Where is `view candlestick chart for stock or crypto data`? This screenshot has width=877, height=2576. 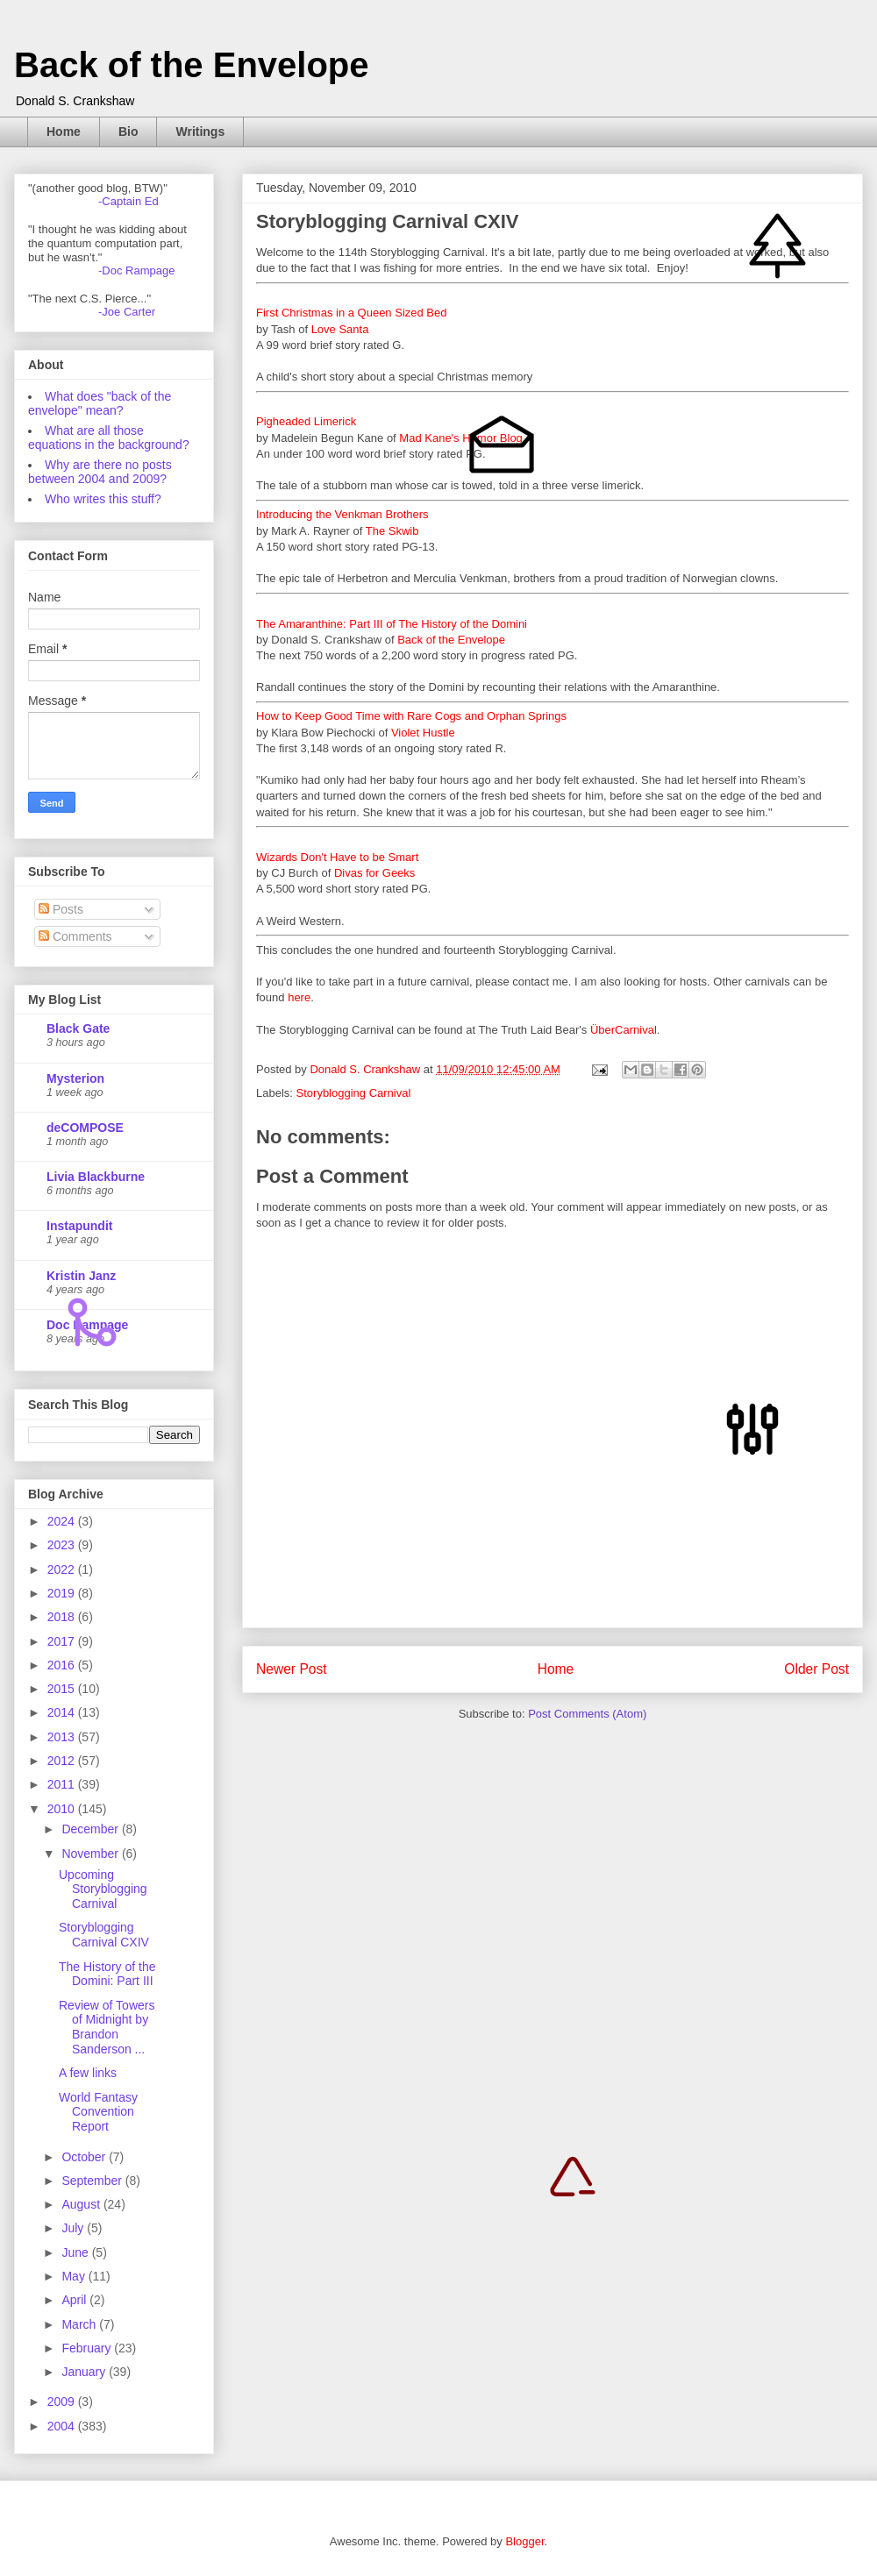 view candlestick chart for stock or crypto data is located at coordinates (752, 1429).